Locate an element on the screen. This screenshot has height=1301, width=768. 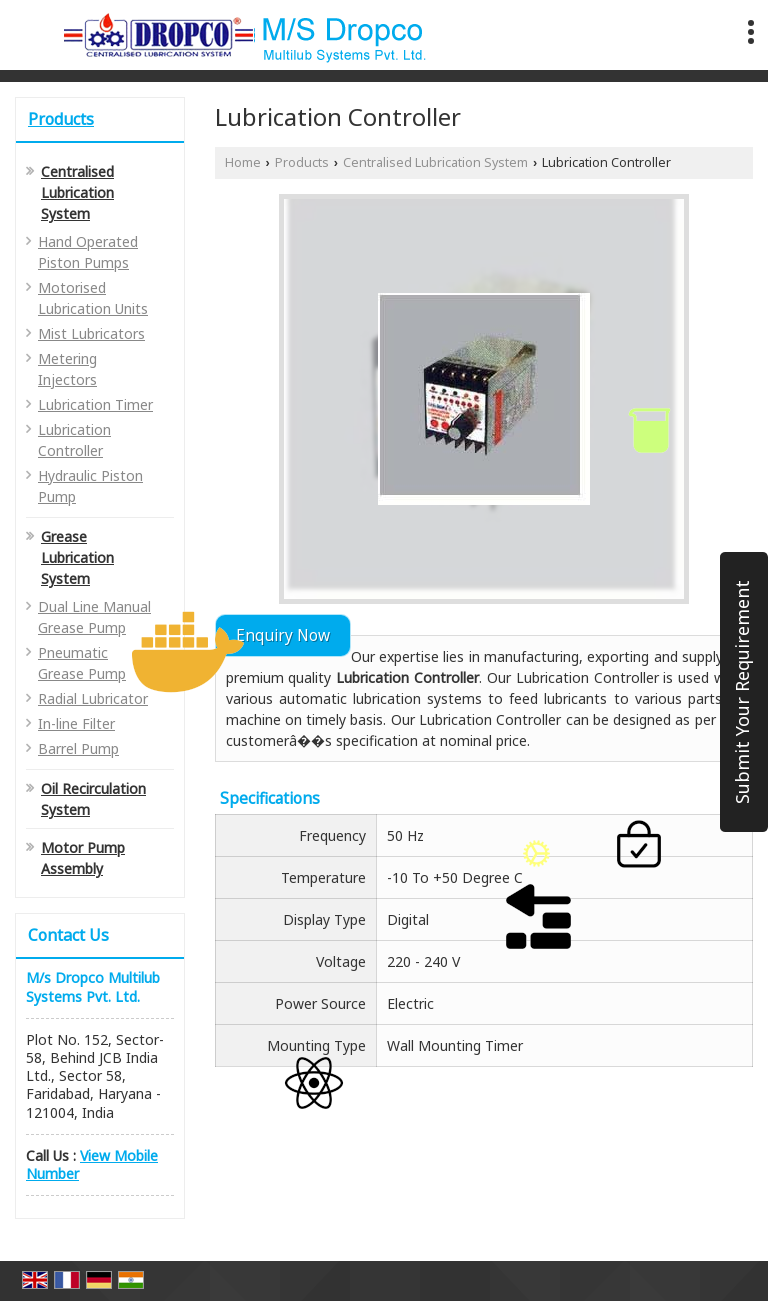
access construction or building tools is located at coordinates (538, 916).